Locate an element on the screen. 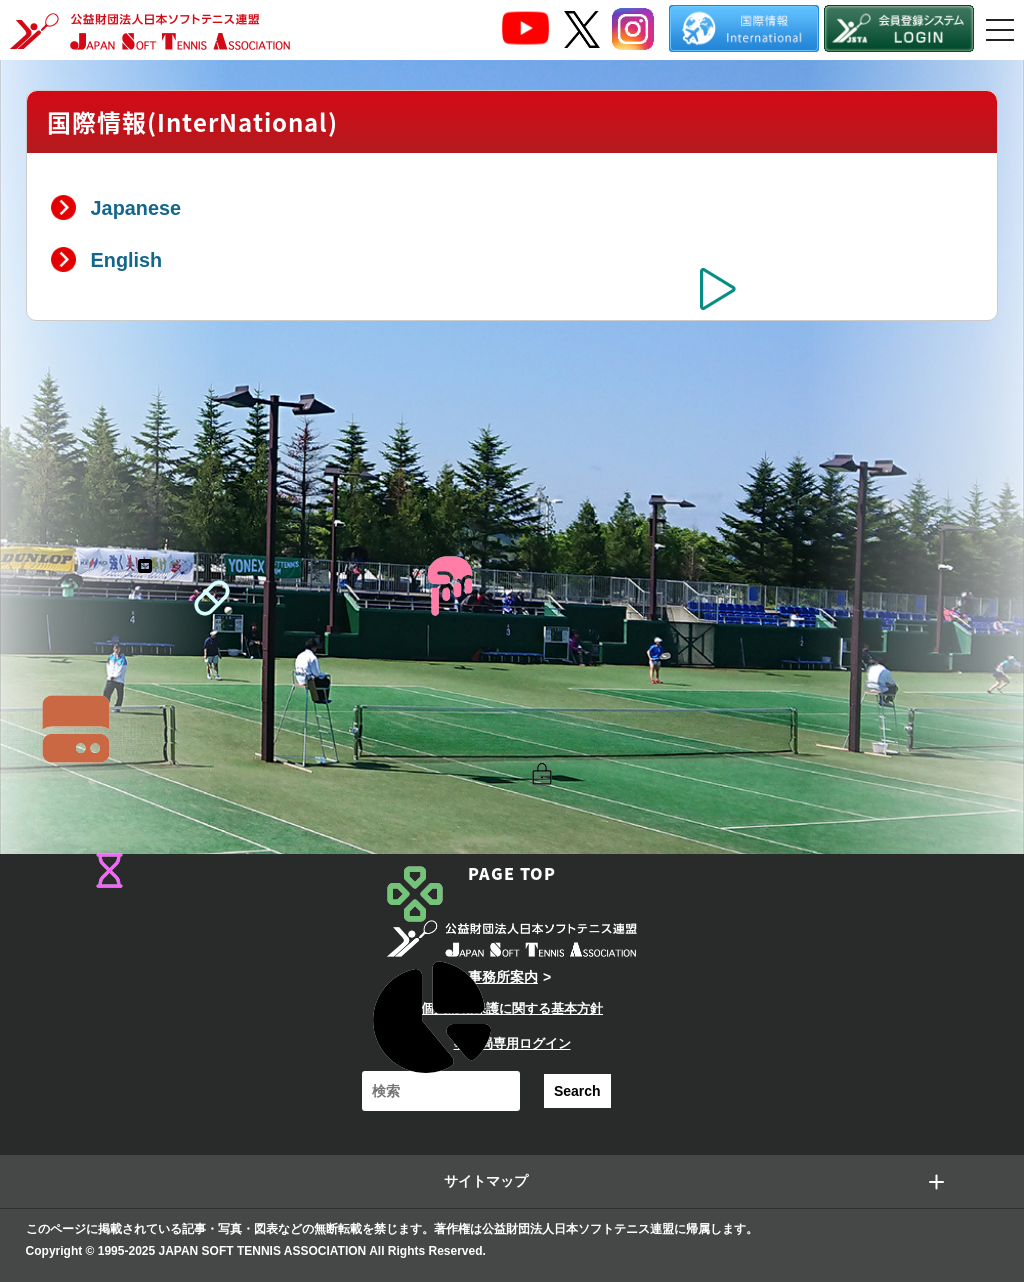  access local storage or drive settings is located at coordinates (76, 729).